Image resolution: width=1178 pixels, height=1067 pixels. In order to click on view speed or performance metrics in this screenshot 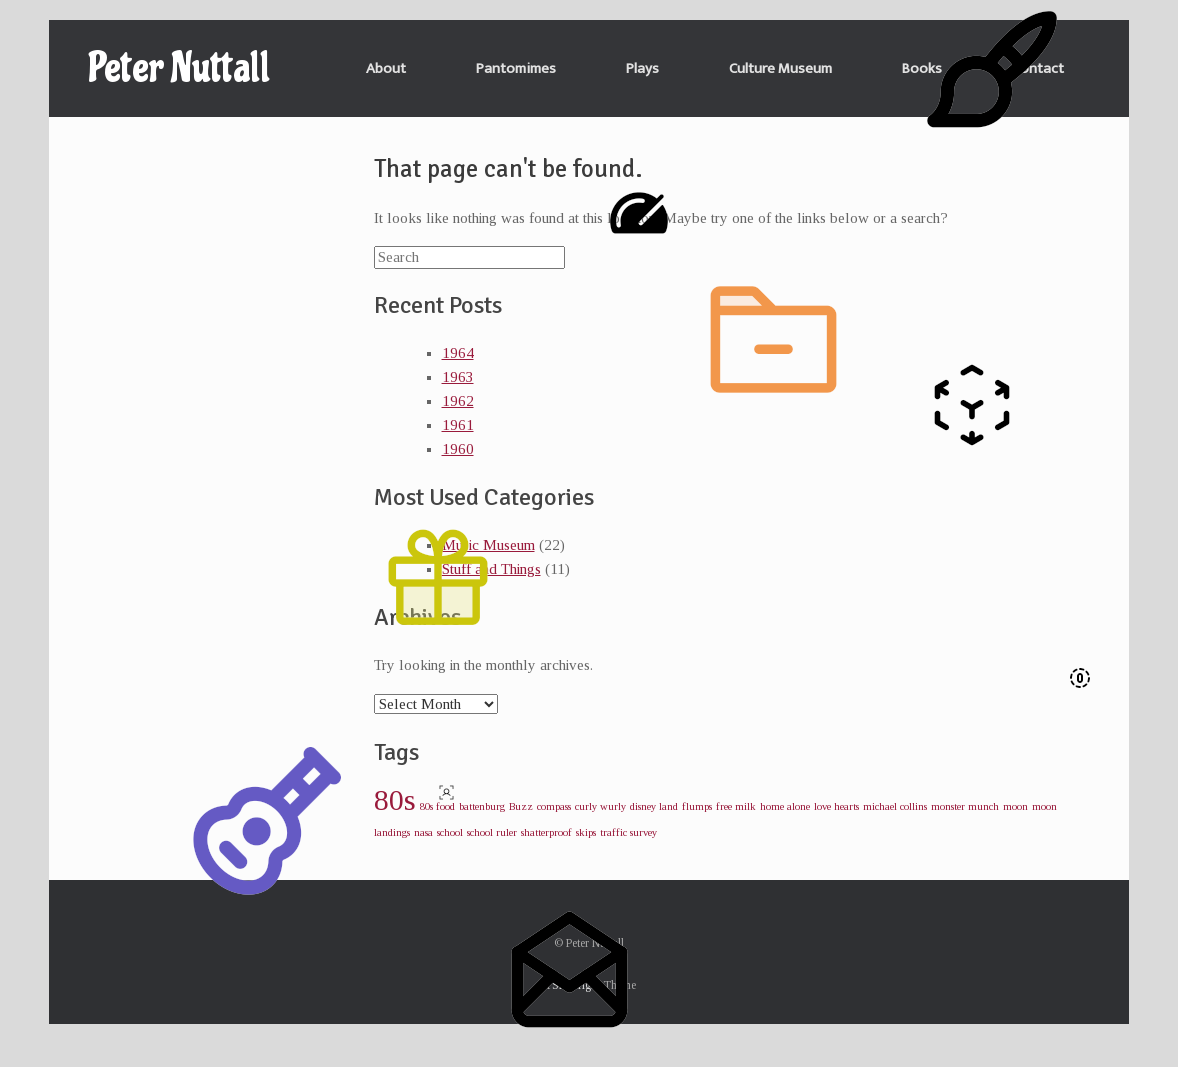, I will do `click(639, 215)`.